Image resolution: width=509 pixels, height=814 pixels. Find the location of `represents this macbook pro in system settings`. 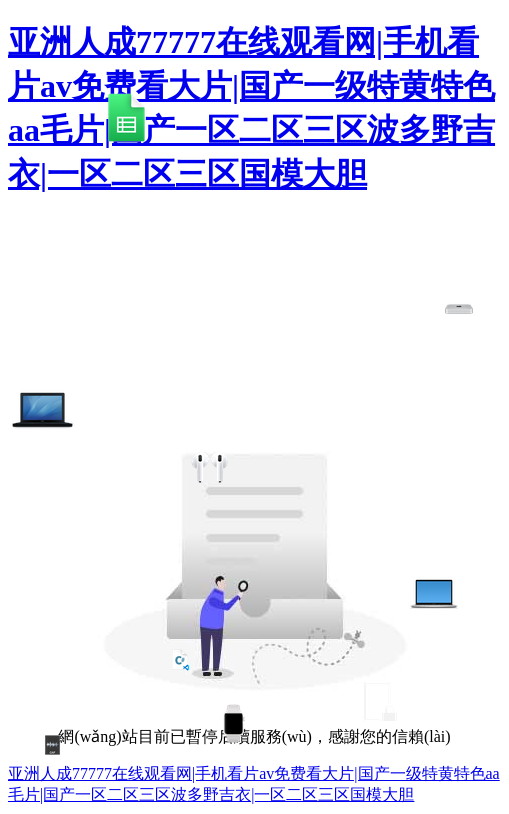

represents this macbook pro in system settings is located at coordinates (434, 590).